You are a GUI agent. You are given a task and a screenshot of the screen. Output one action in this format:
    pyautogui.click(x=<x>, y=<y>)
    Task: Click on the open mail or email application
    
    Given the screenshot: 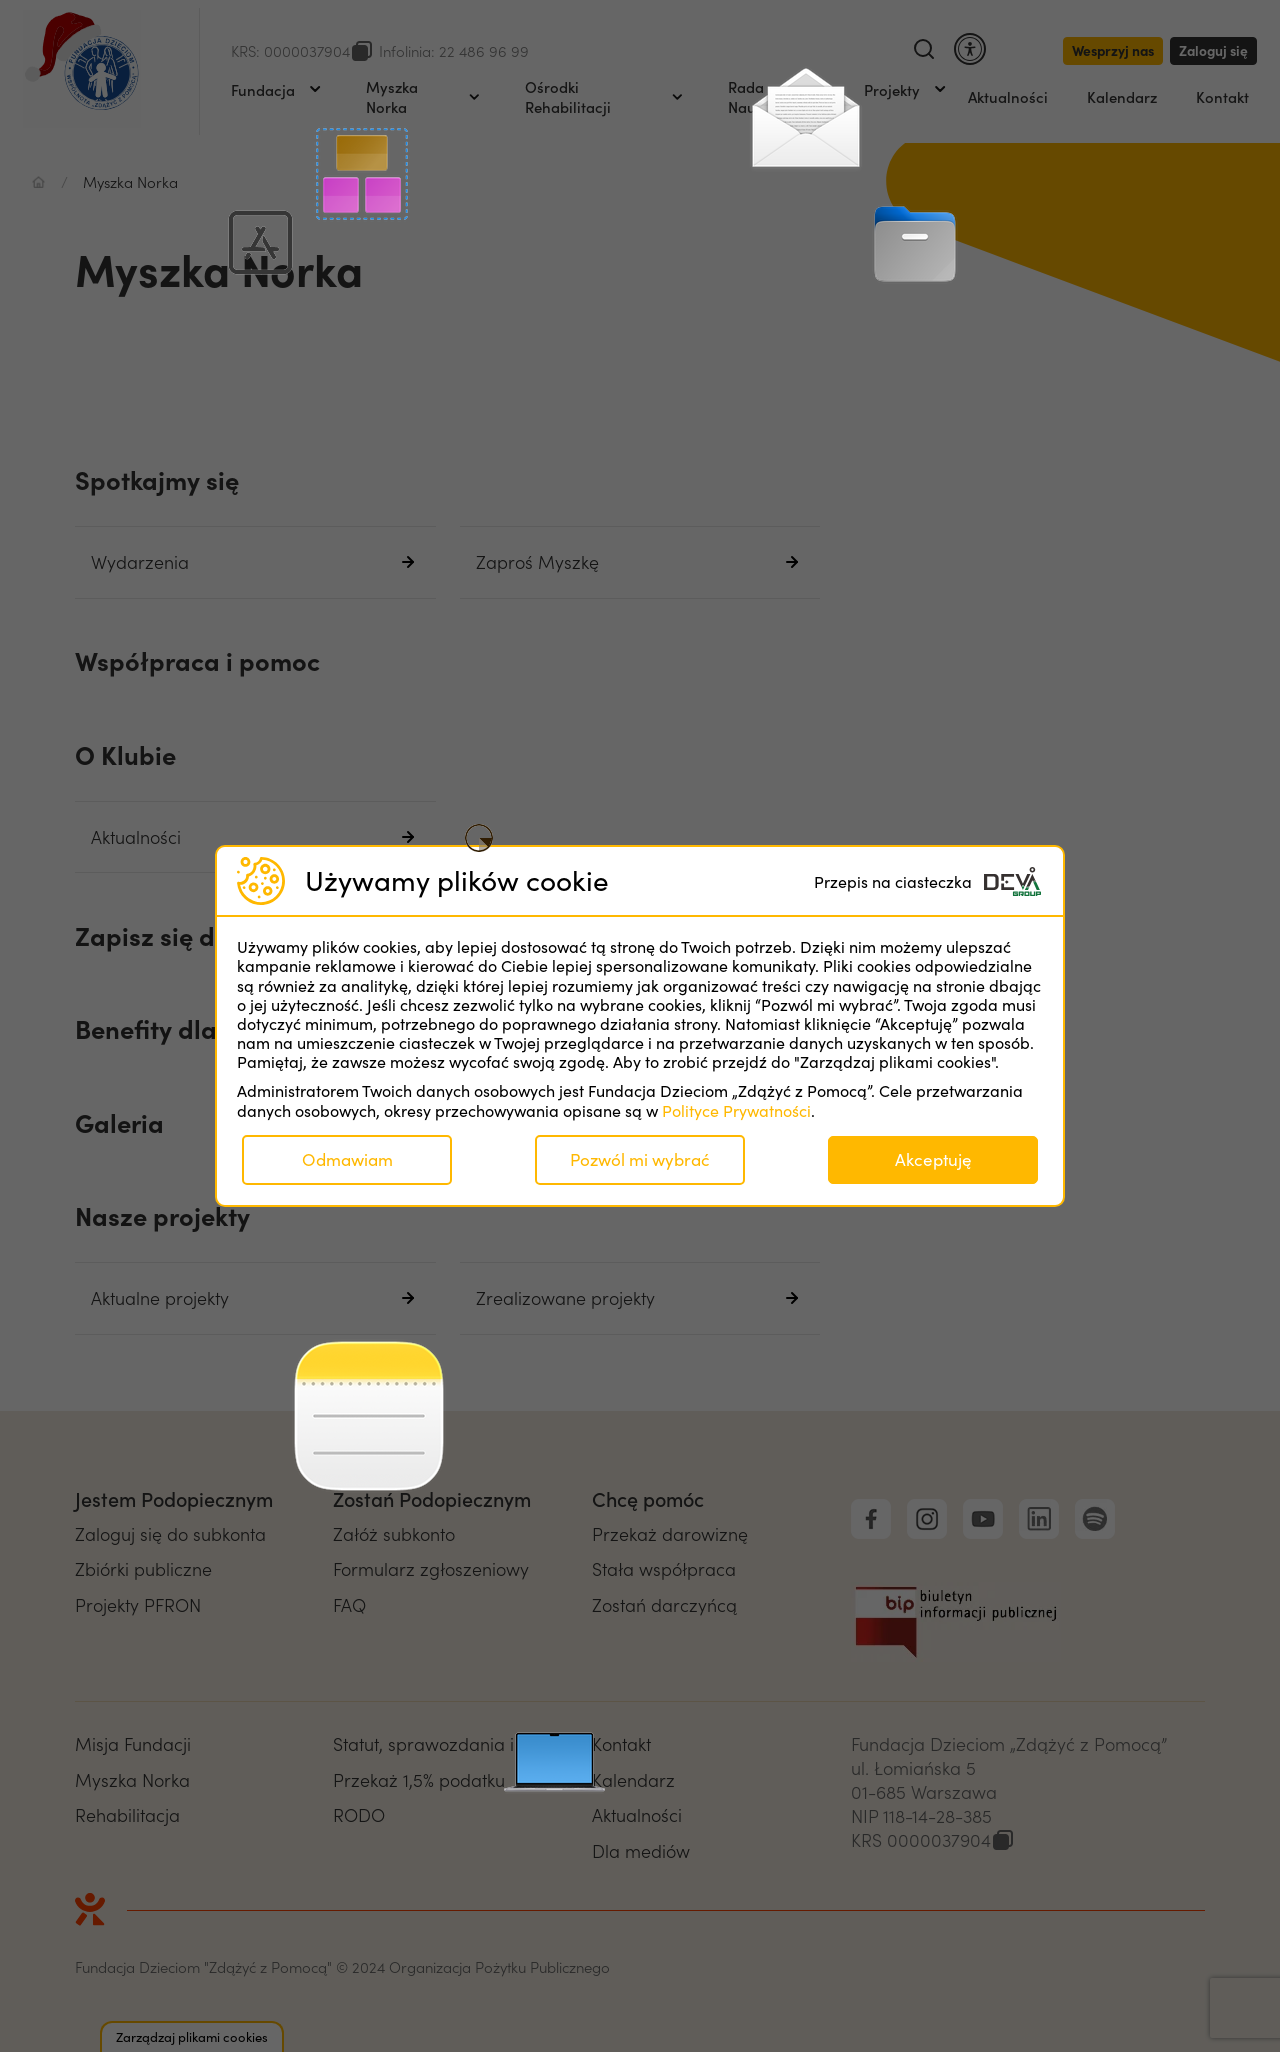 What is the action you would take?
    pyautogui.click(x=806, y=121)
    